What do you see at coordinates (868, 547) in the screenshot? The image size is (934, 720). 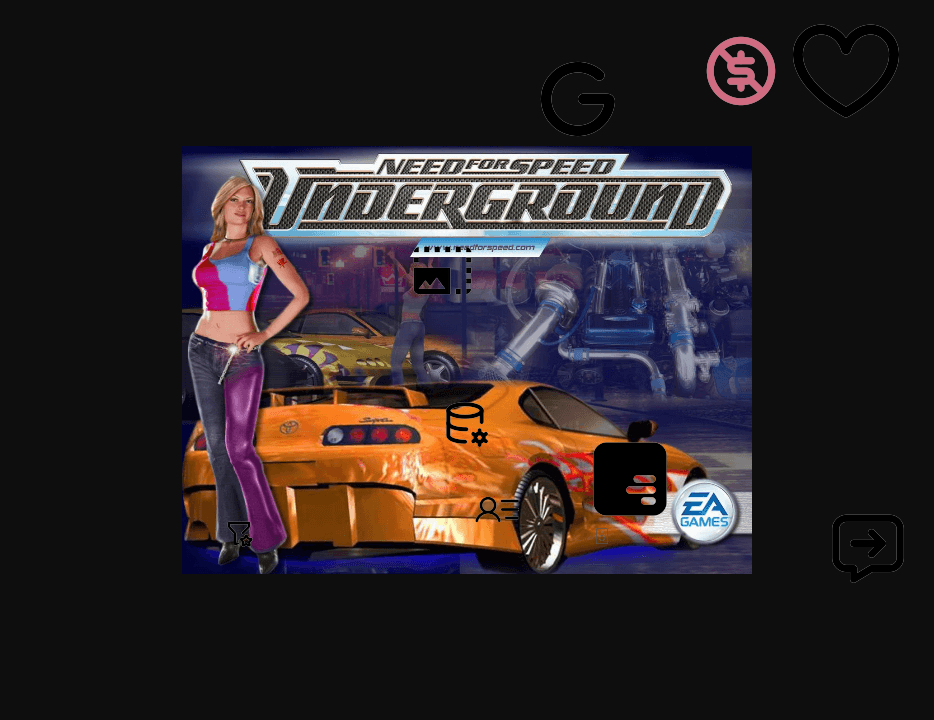 I see `forward a message to another recipient` at bounding box center [868, 547].